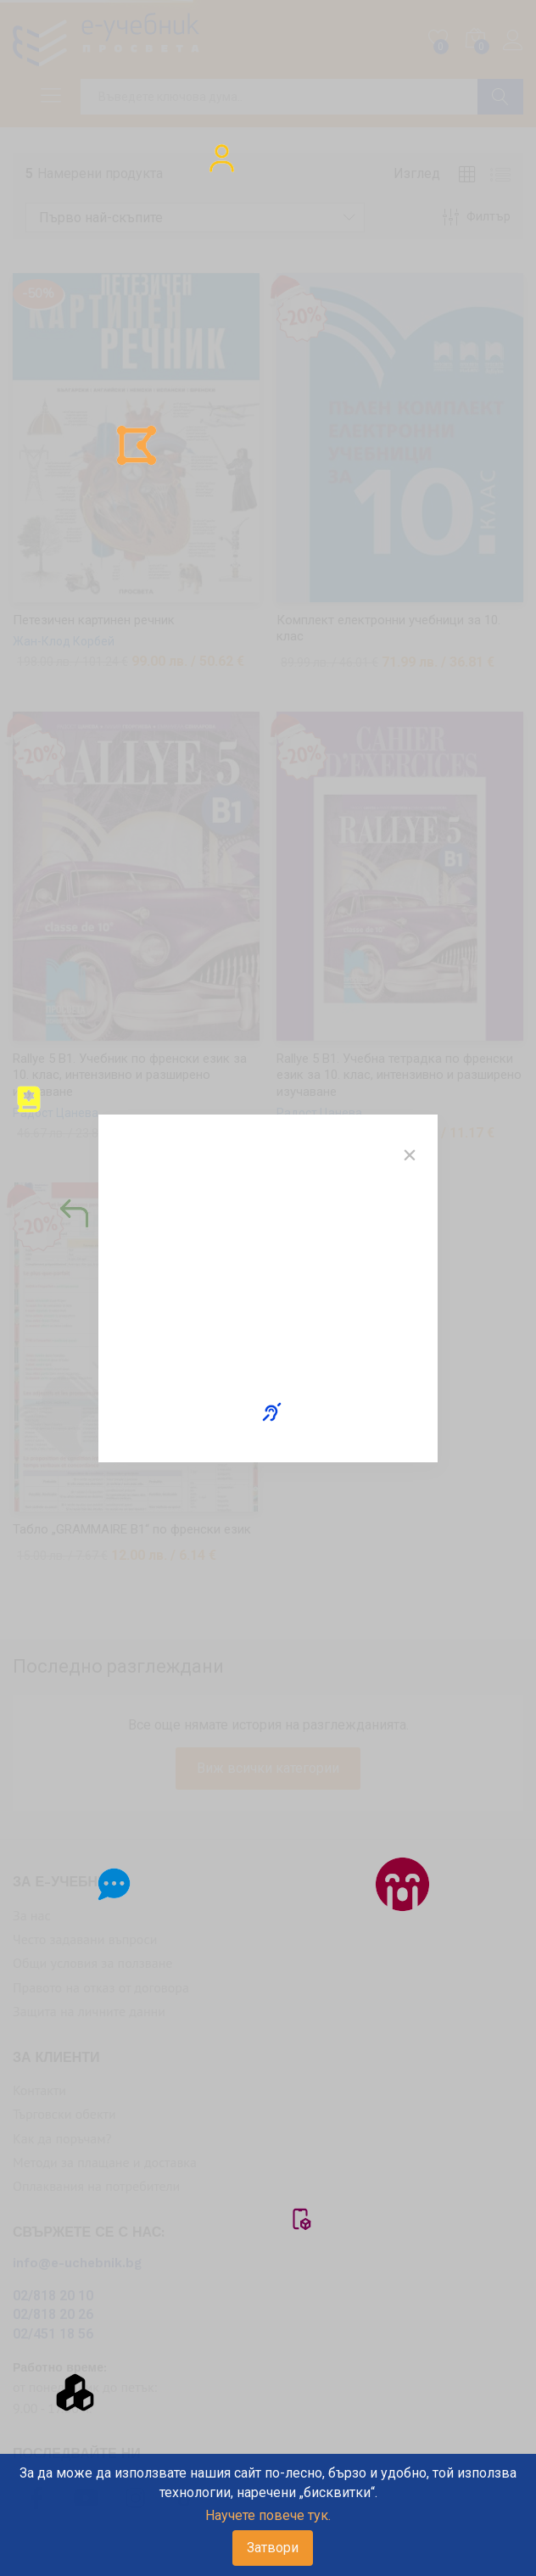 The image size is (536, 2576). Describe the element at coordinates (221, 158) in the screenshot. I see `view your profile` at that location.